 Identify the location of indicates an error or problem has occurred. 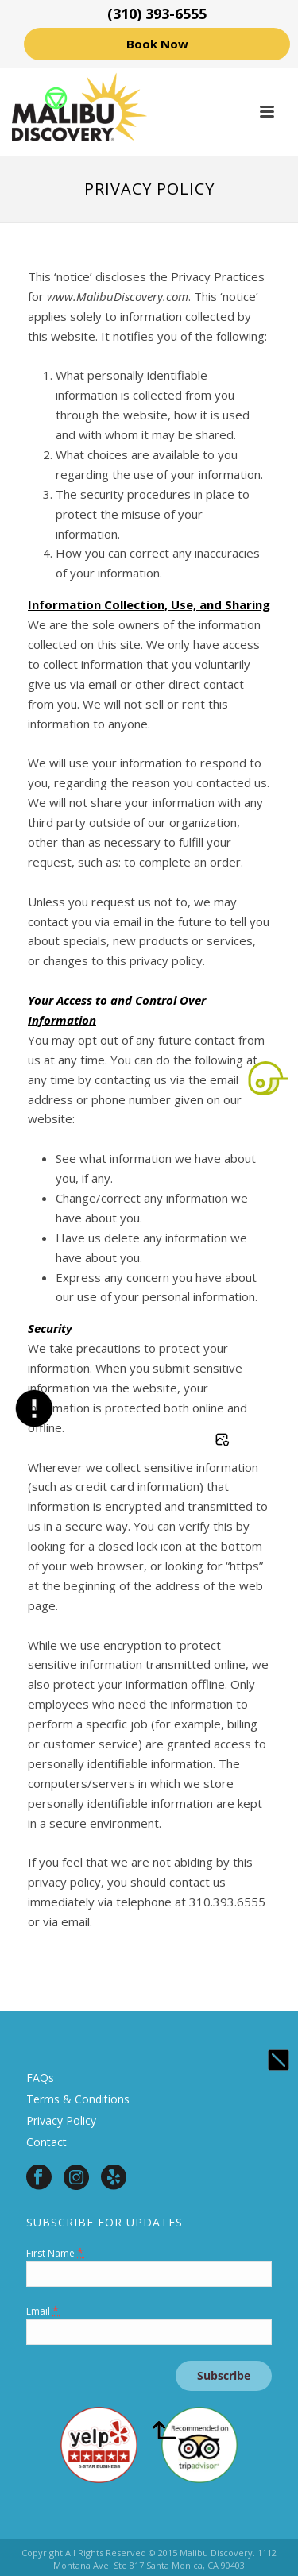
(34, 1408).